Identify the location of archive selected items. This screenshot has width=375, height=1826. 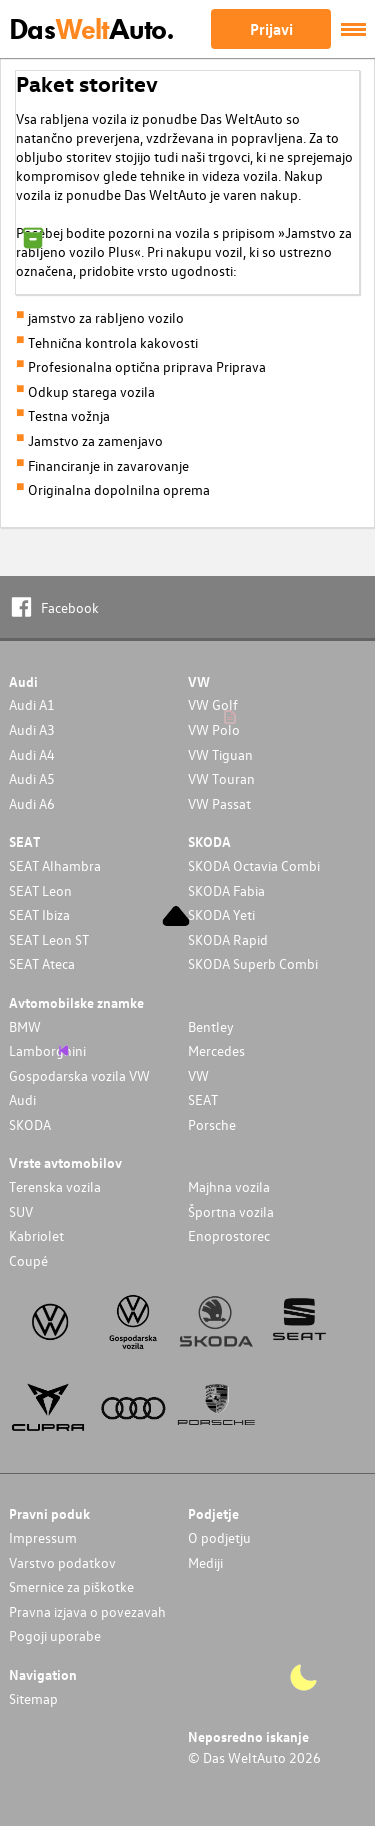
(33, 238).